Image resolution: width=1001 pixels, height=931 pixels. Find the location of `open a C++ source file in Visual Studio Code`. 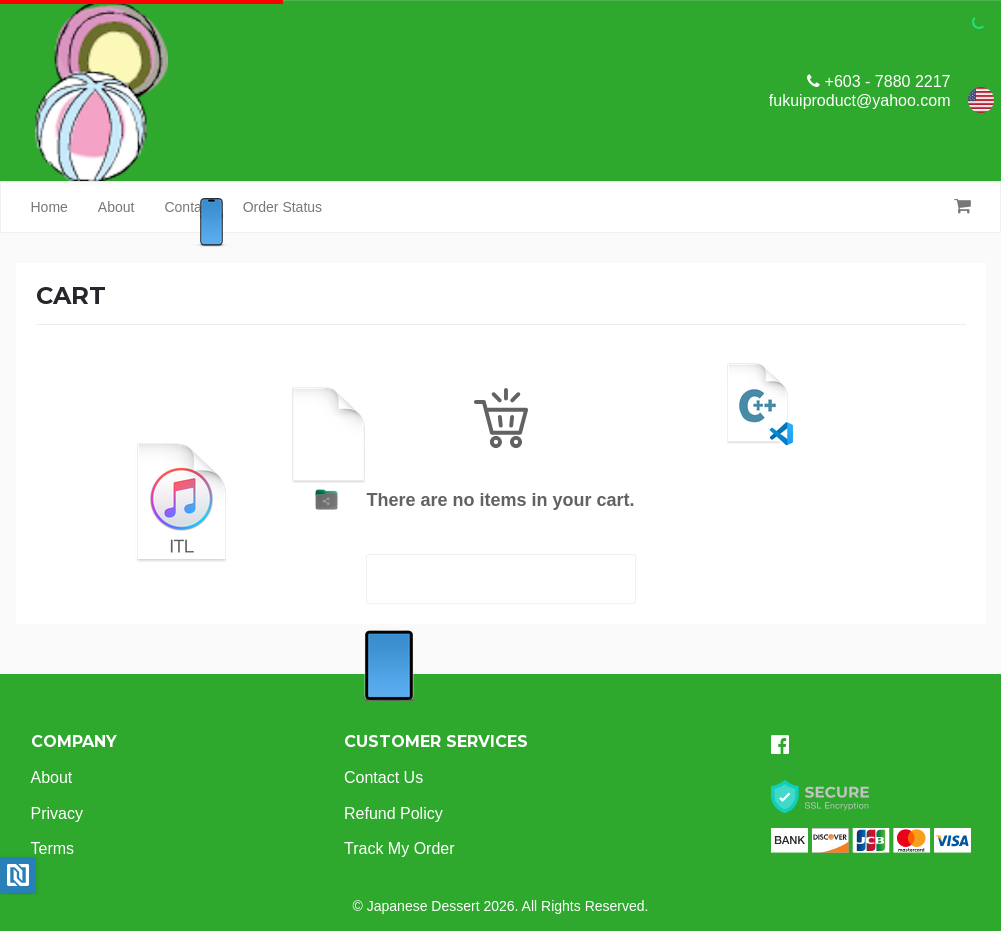

open a C++ source file in Visual Studio Code is located at coordinates (757, 404).